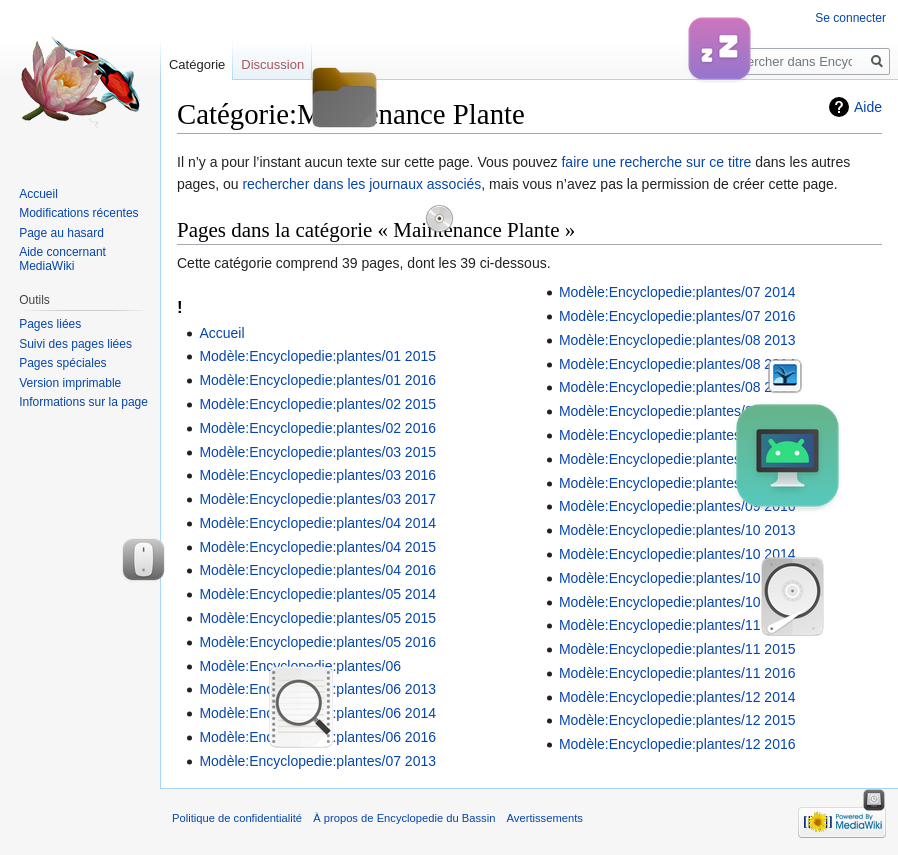 The width and height of the screenshot is (898, 855). What do you see at coordinates (874, 800) in the screenshot?
I see `open system backup preferences` at bounding box center [874, 800].